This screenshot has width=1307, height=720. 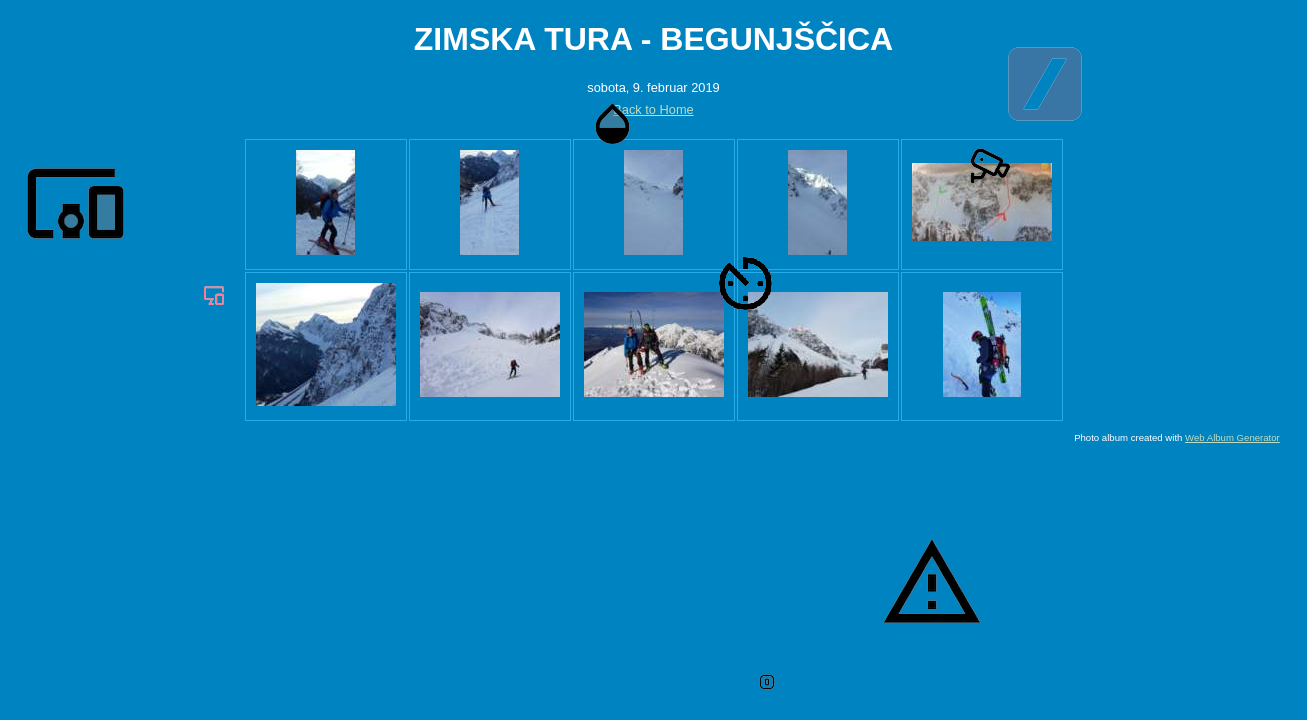 What do you see at coordinates (75, 203) in the screenshot?
I see `view other connected devices` at bounding box center [75, 203].